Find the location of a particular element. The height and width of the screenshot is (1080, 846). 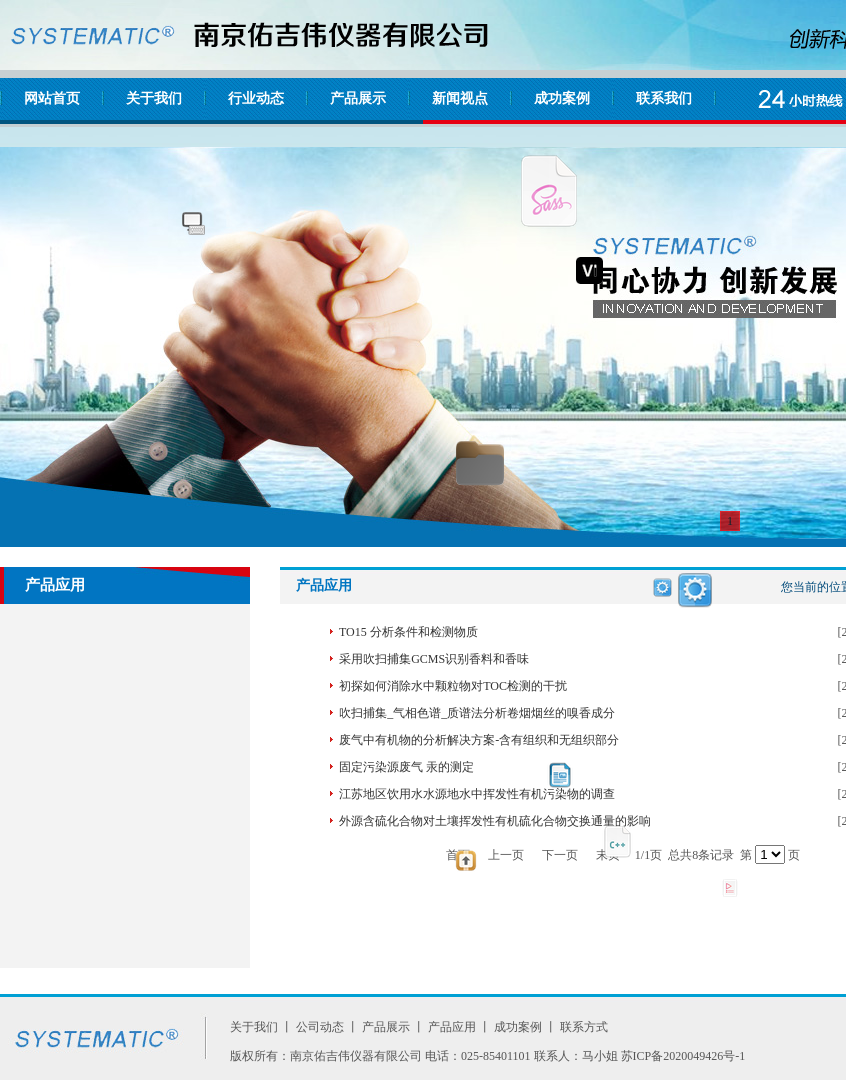

windows executable file (.exe) is located at coordinates (662, 587).